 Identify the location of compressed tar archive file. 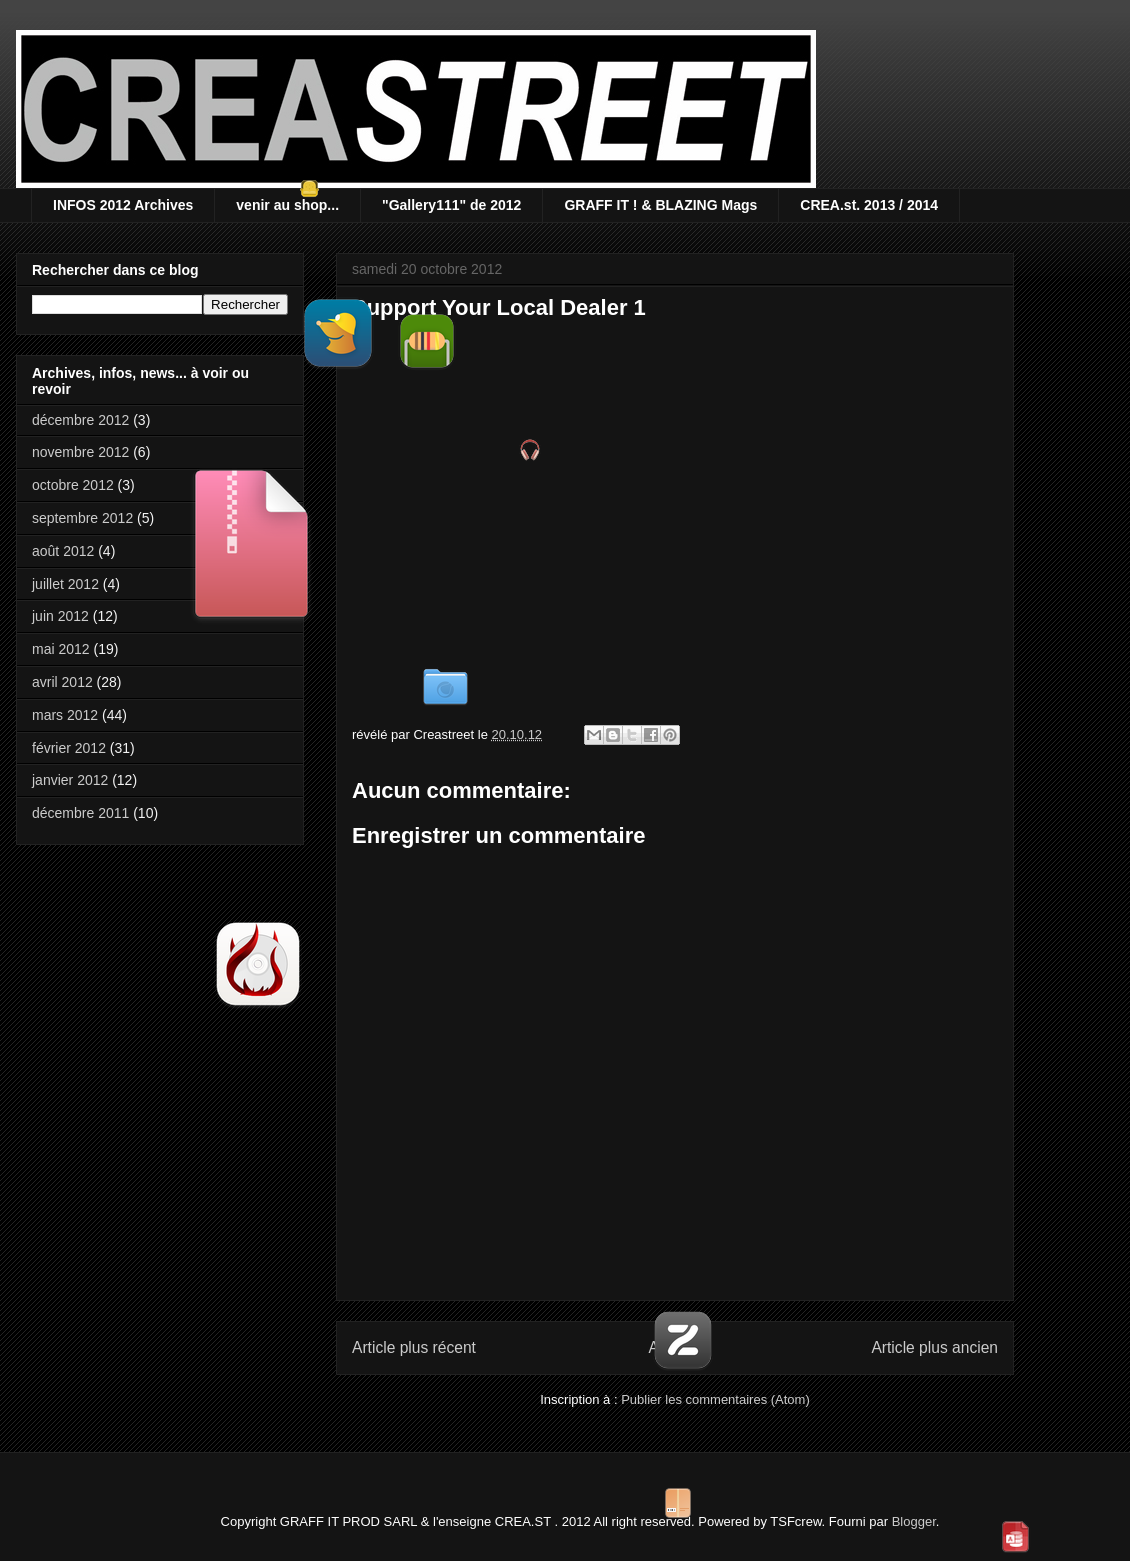
(251, 546).